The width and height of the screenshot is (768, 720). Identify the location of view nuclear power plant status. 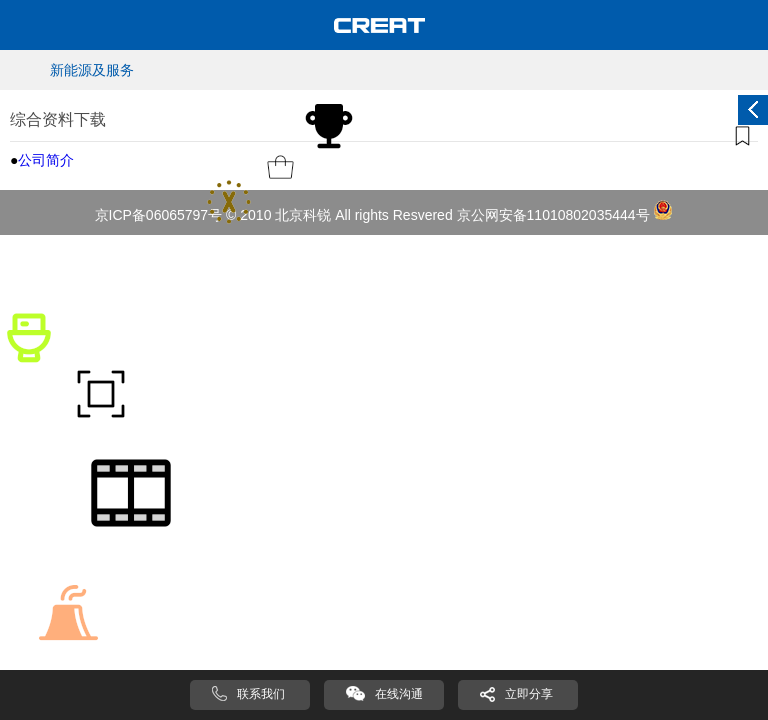
(68, 616).